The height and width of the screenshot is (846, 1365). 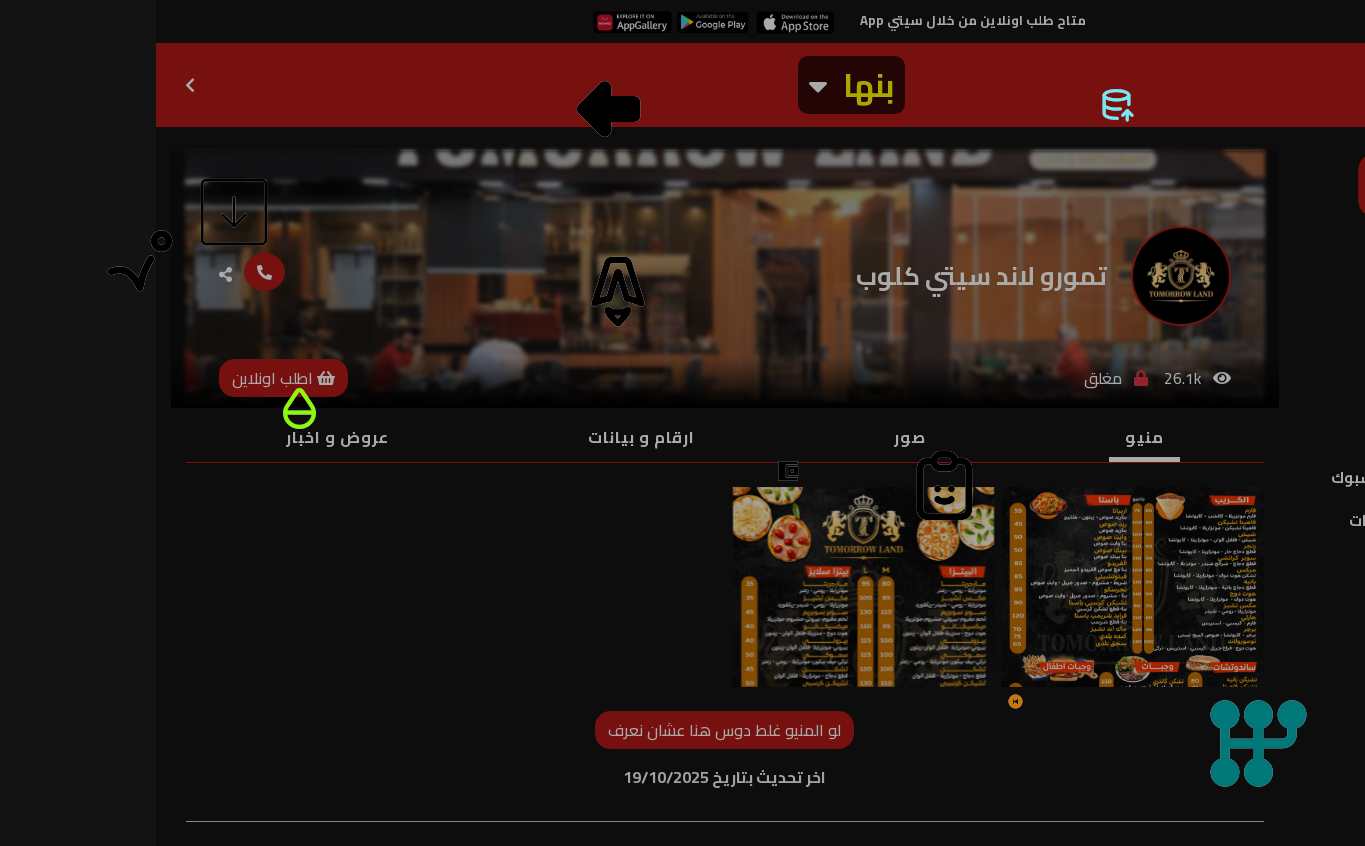 What do you see at coordinates (788, 471) in the screenshot?
I see `access your digital wallet` at bounding box center [788, 471].